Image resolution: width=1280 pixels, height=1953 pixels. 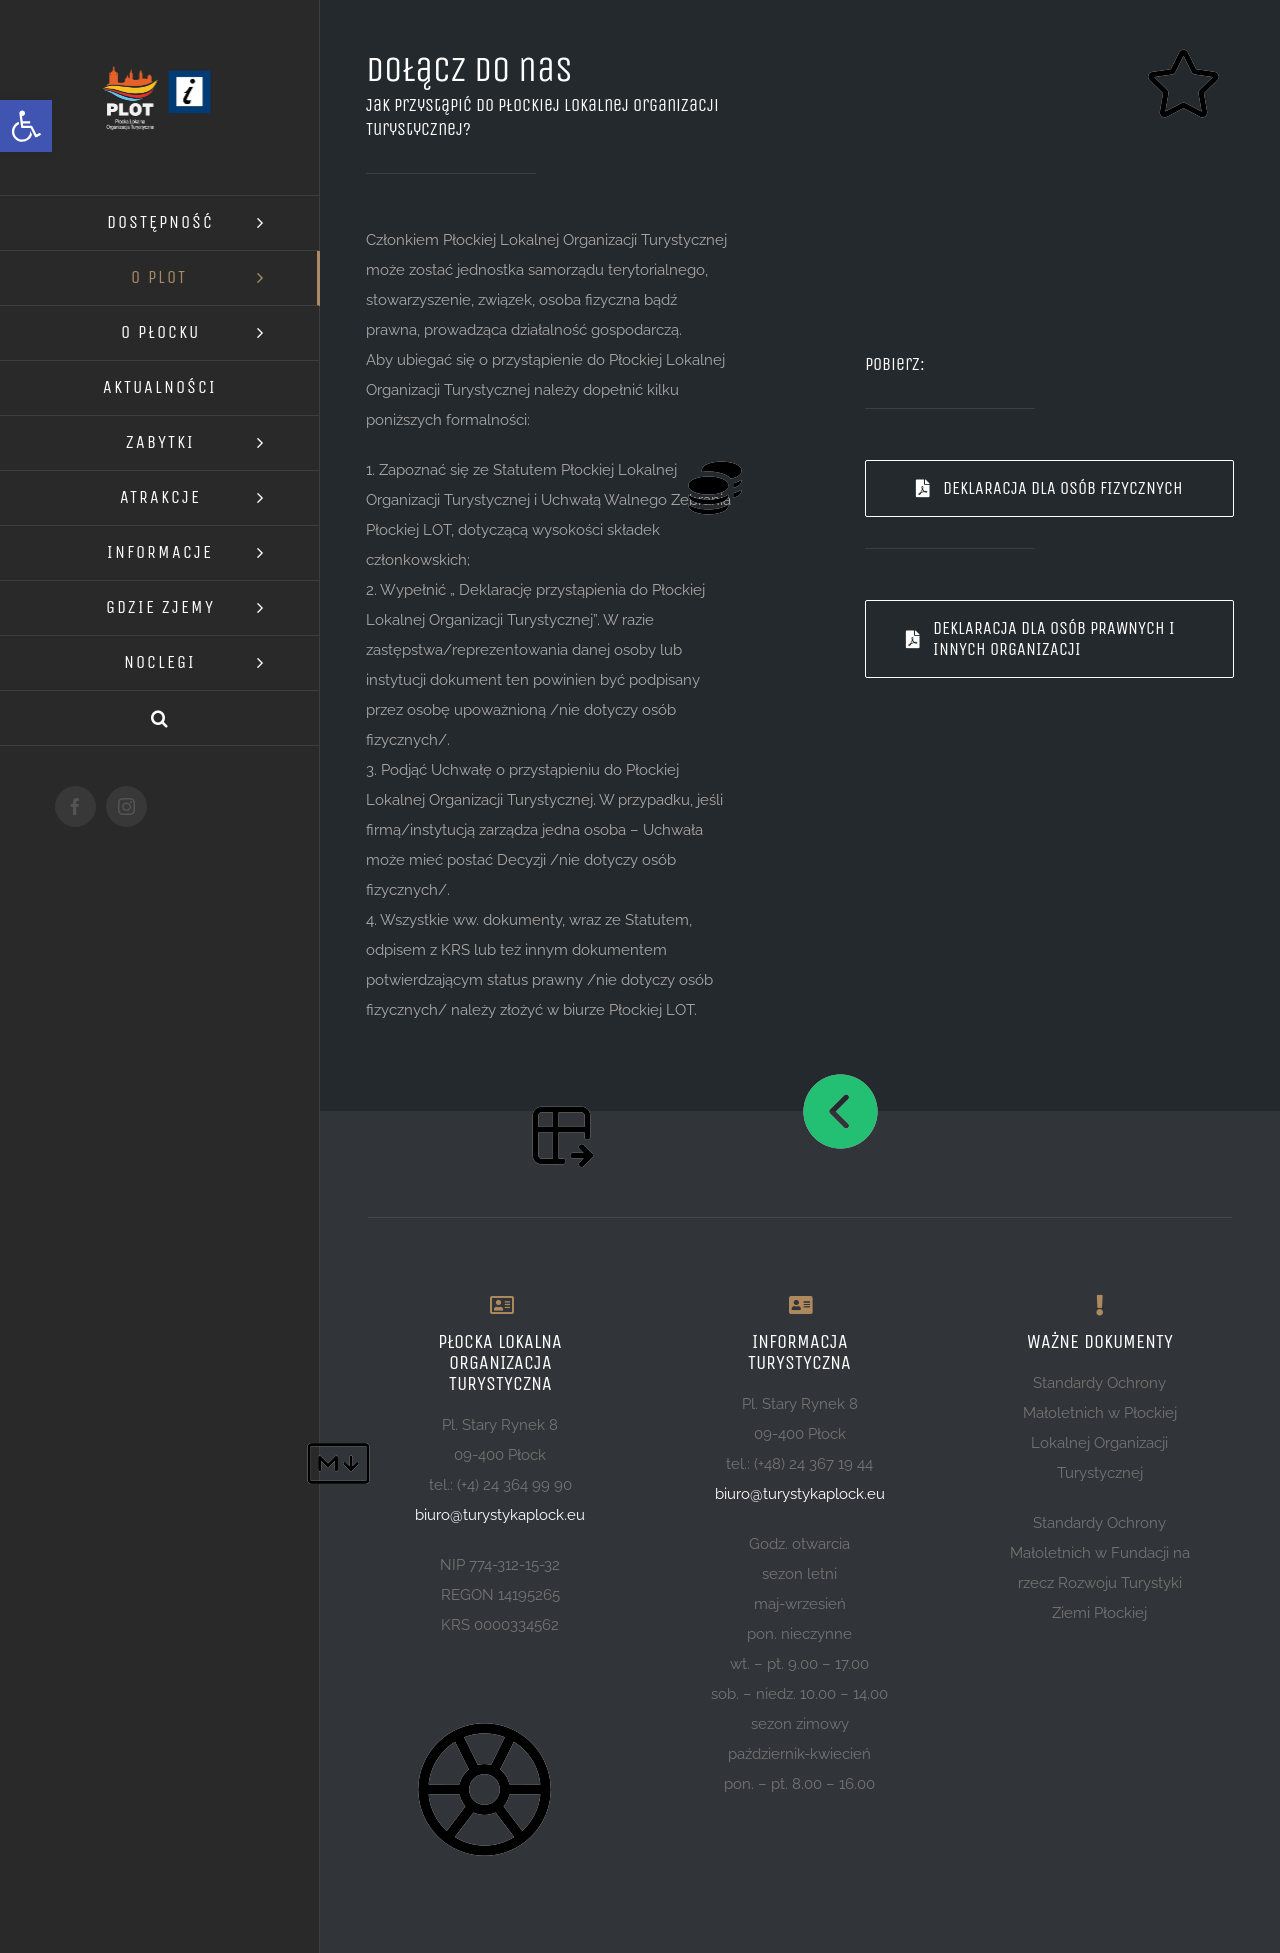 What do you see at coordinates (1183, 84) in the screenshot?
I see `add to favorites` at bounding box center [1183, 84].